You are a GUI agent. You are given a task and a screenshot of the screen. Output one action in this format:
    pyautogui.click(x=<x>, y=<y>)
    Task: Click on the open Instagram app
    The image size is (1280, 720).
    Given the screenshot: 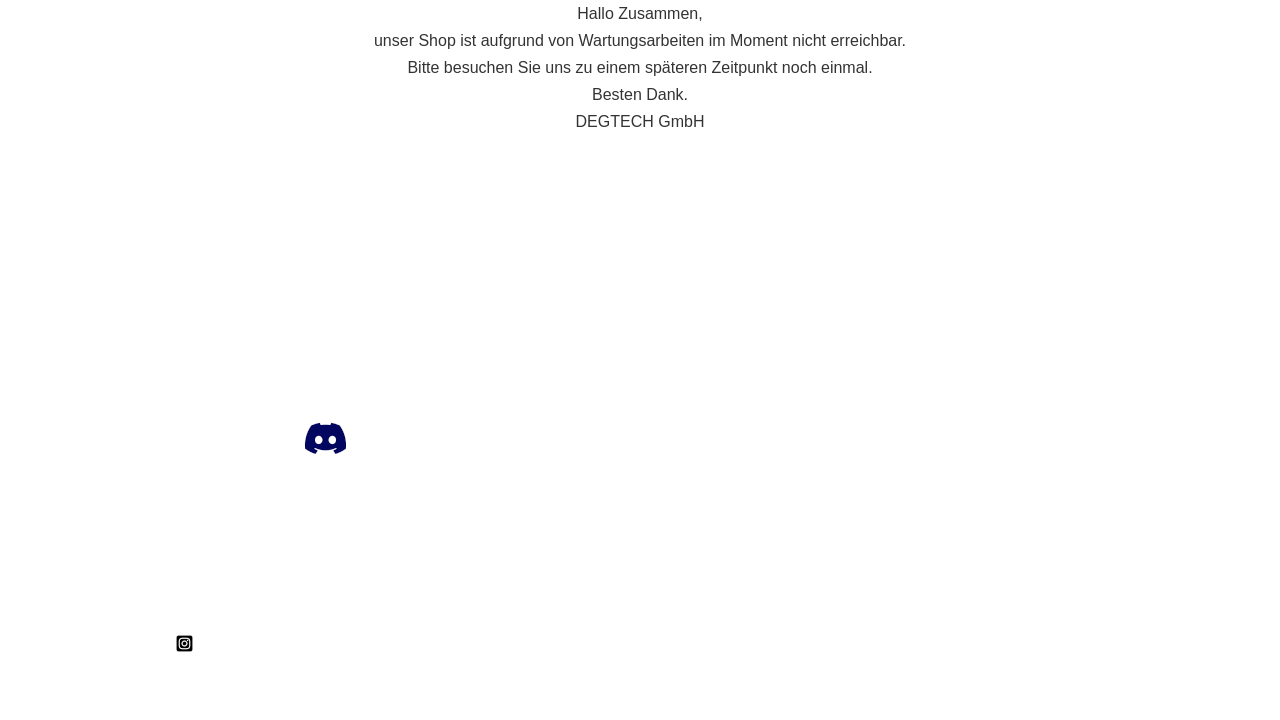 What is the action you would take?
    pyautogui.click(x=184, y=643)
    